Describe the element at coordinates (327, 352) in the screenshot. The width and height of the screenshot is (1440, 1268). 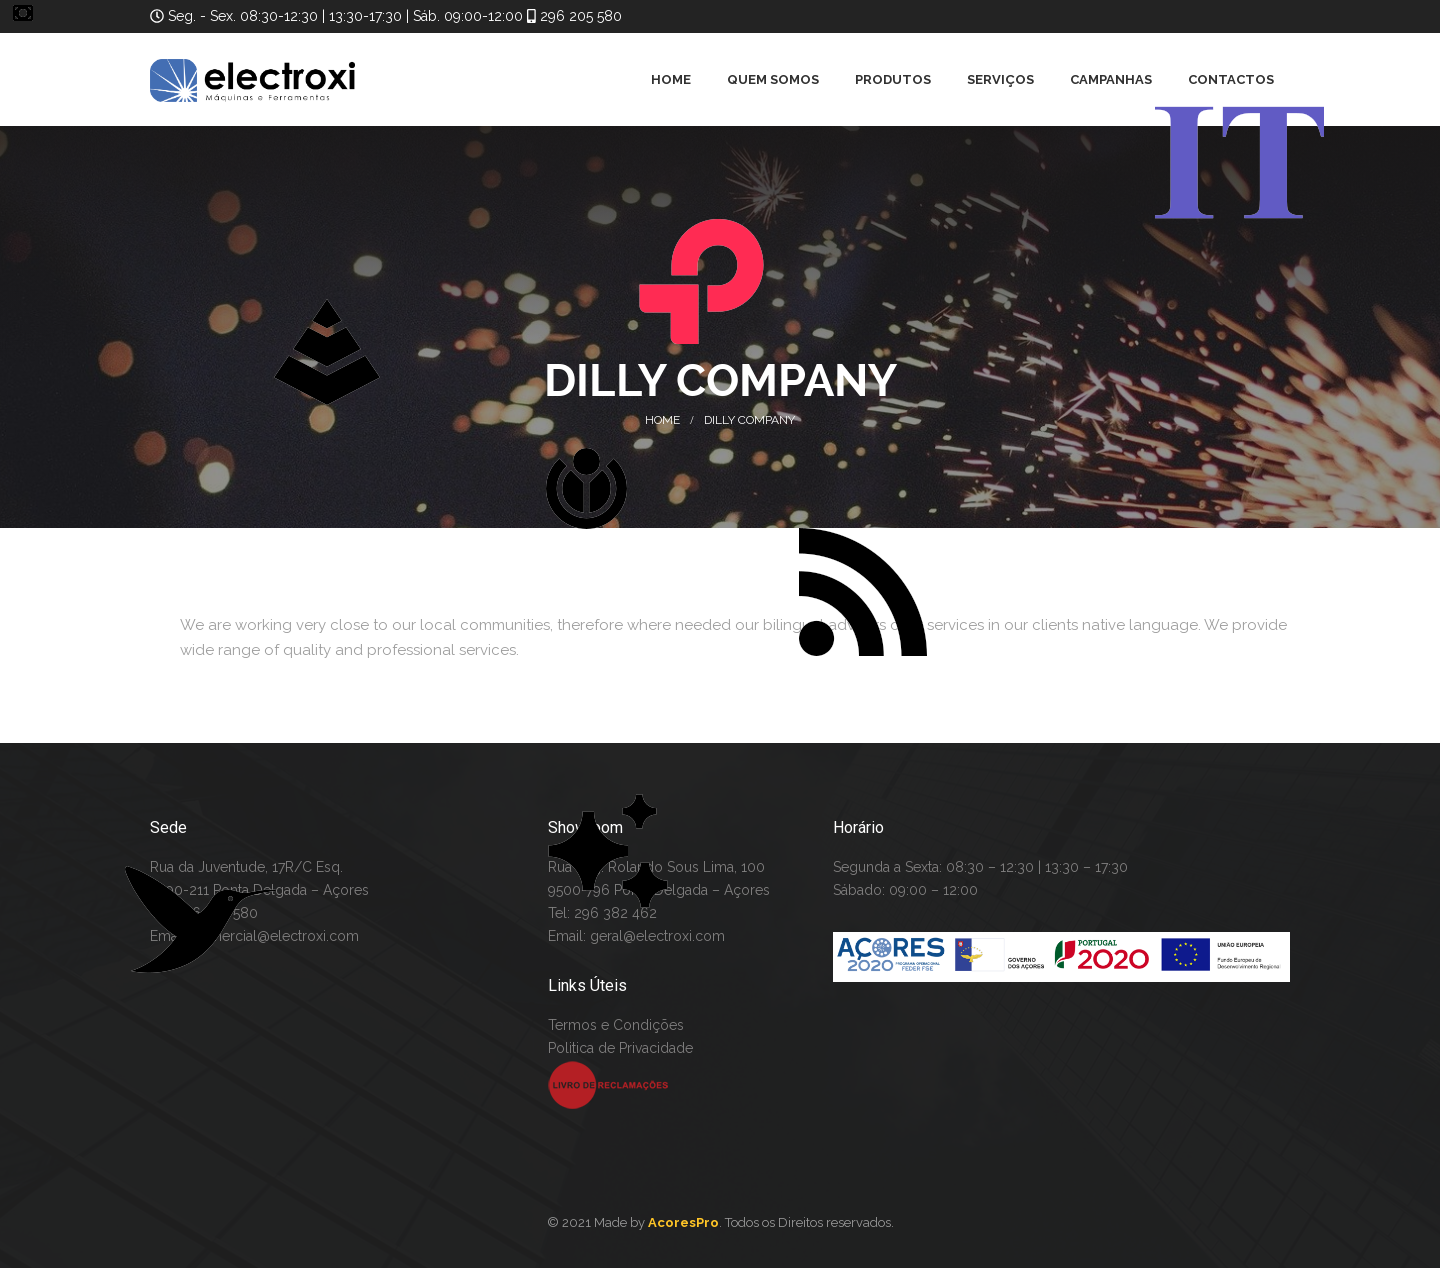
I see `red app logo` at that location.